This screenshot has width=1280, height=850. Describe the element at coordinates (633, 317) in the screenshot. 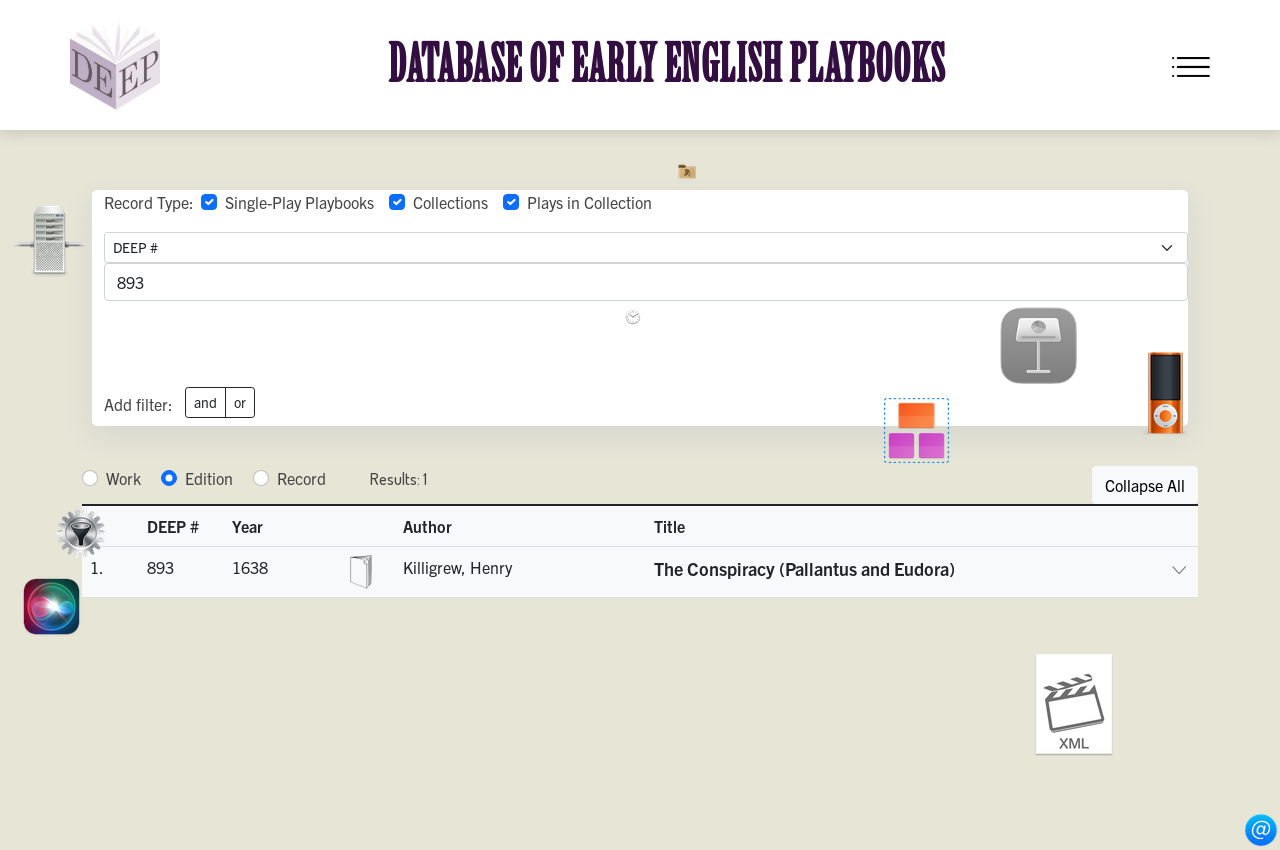

I see `access date and time settings` at that location.